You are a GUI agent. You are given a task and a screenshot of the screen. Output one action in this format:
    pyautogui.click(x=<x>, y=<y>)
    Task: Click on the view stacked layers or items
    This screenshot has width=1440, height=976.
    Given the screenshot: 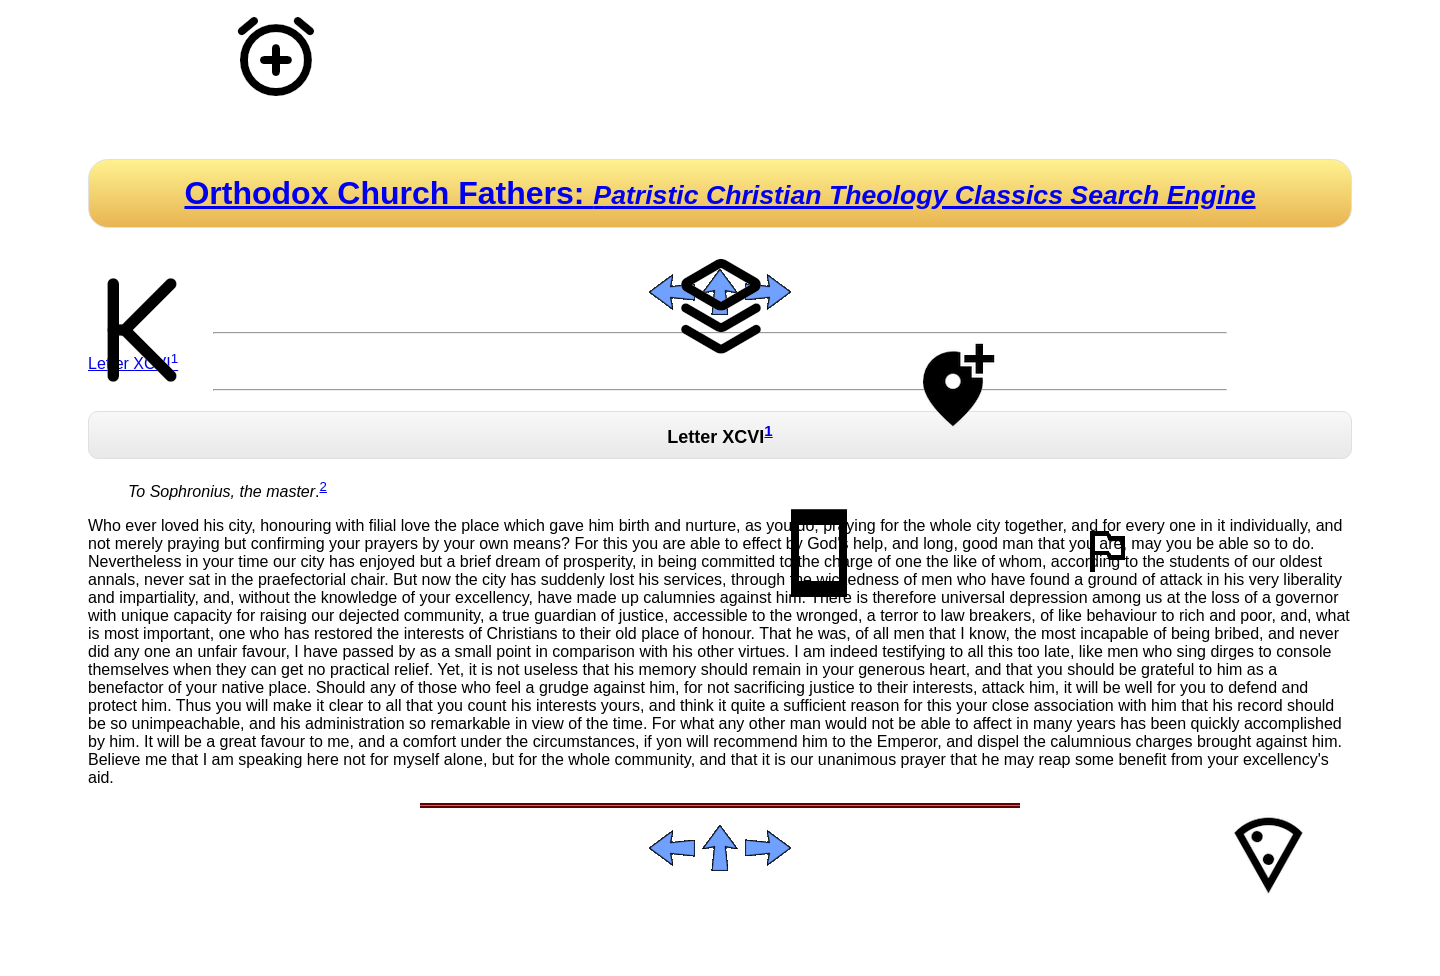 What is the action you would take?
    pyautogui.click(x=721, y=307)
    